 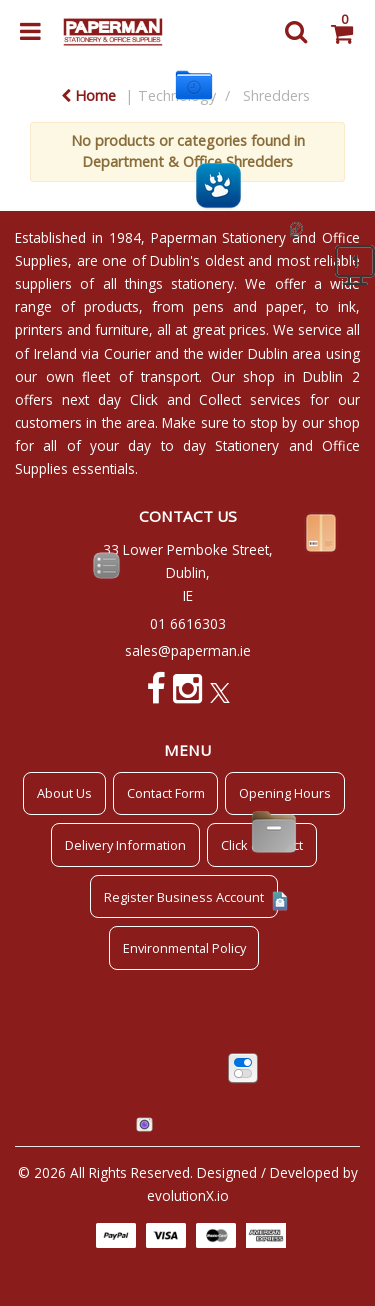 What do you see at coordinates (296, 229) in the screenshot?
I see `launch fedora linux installer` at bounding box center [296, 229].